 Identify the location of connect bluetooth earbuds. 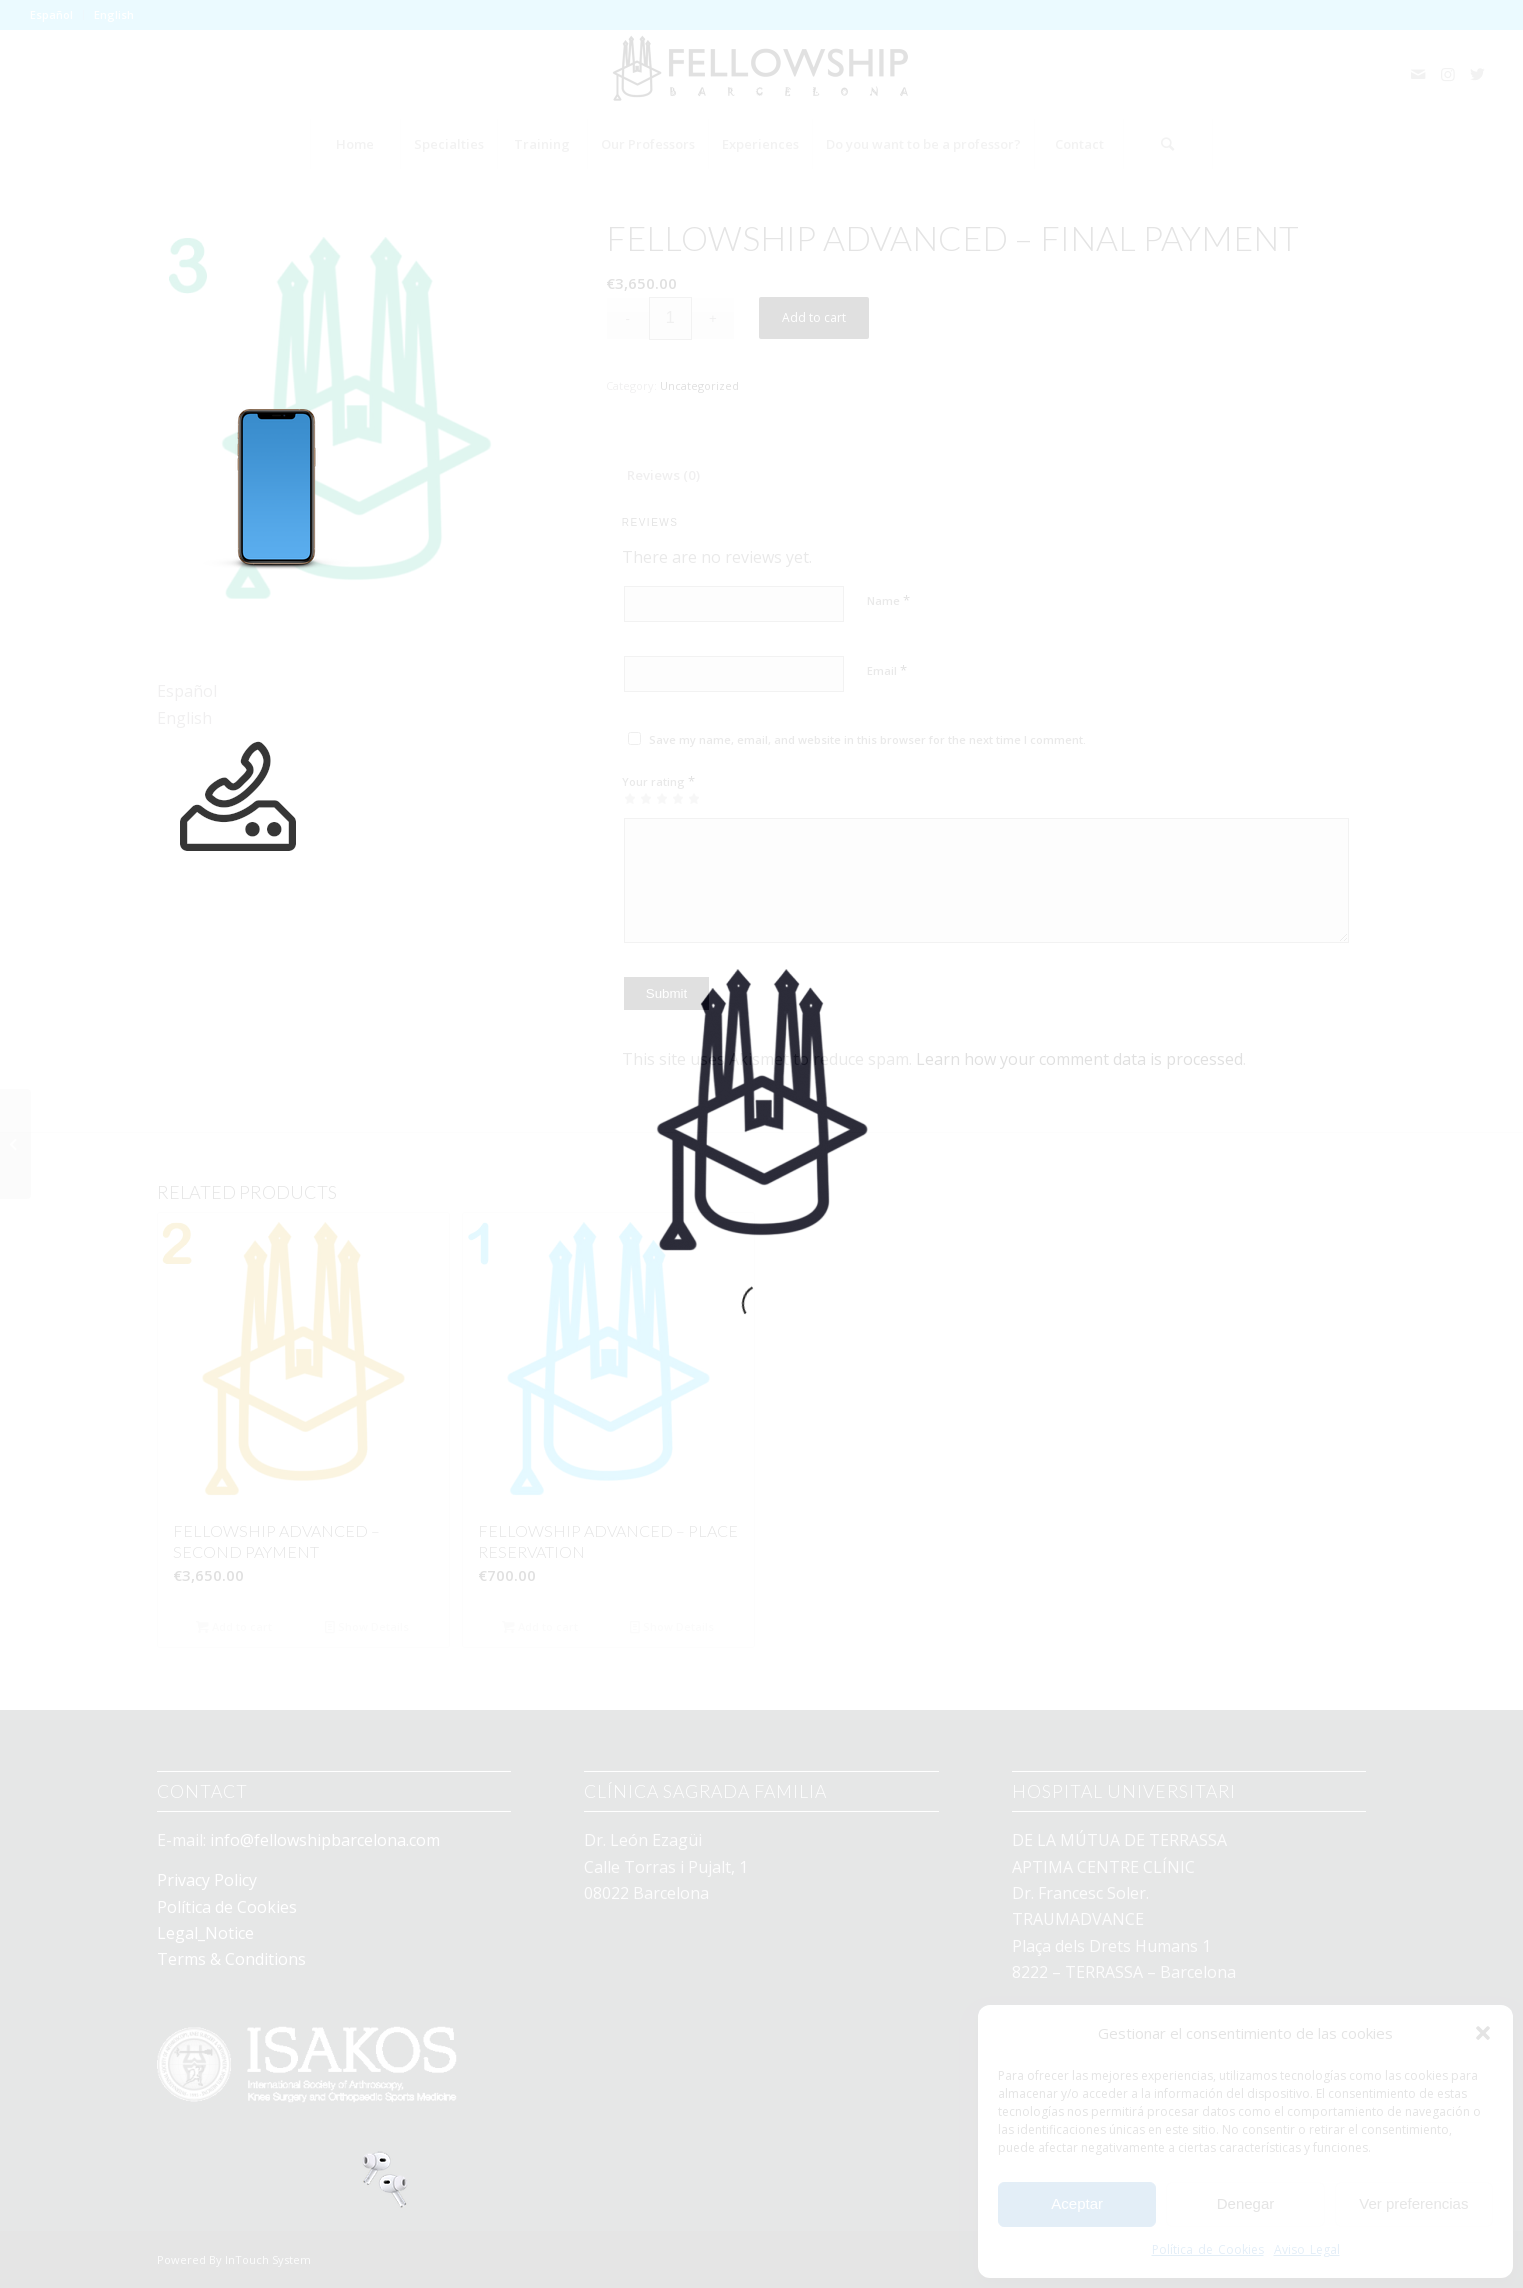
(384, 2179).